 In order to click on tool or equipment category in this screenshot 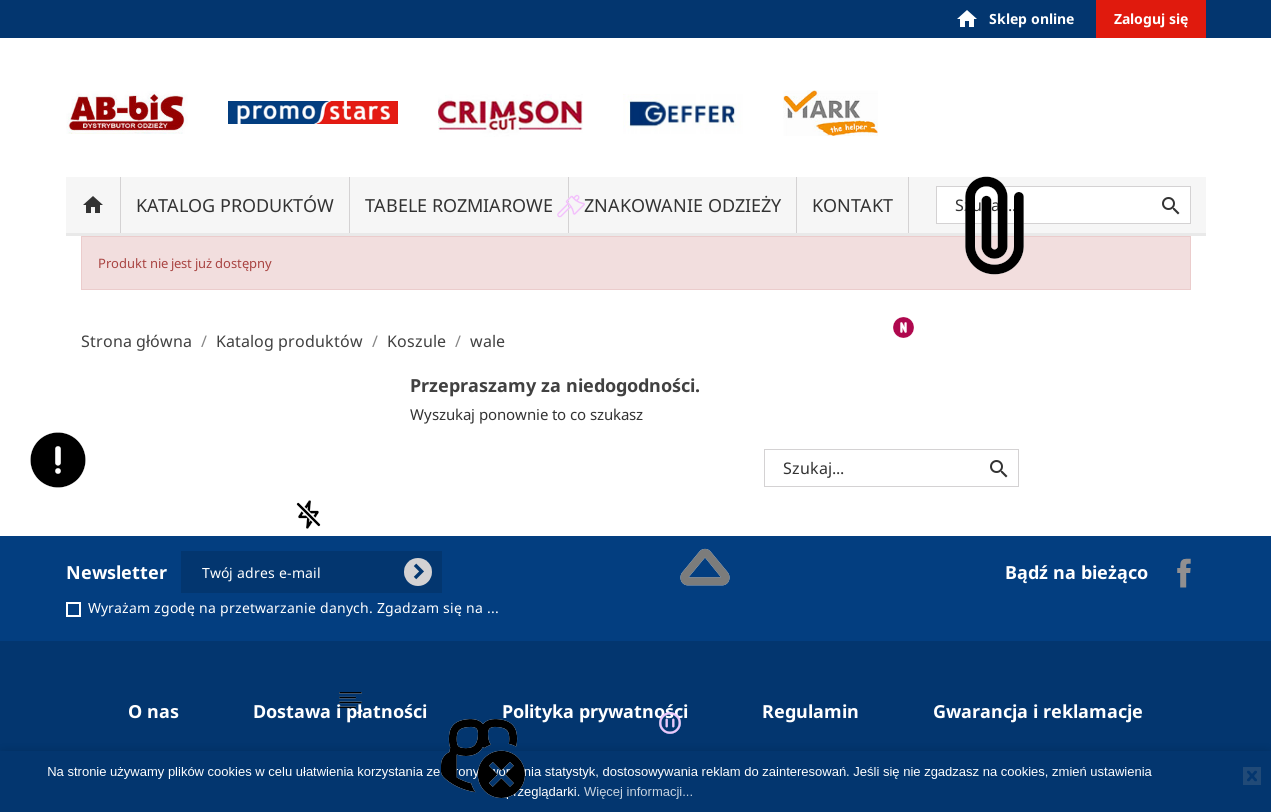, I will do `click(571, 207)`.